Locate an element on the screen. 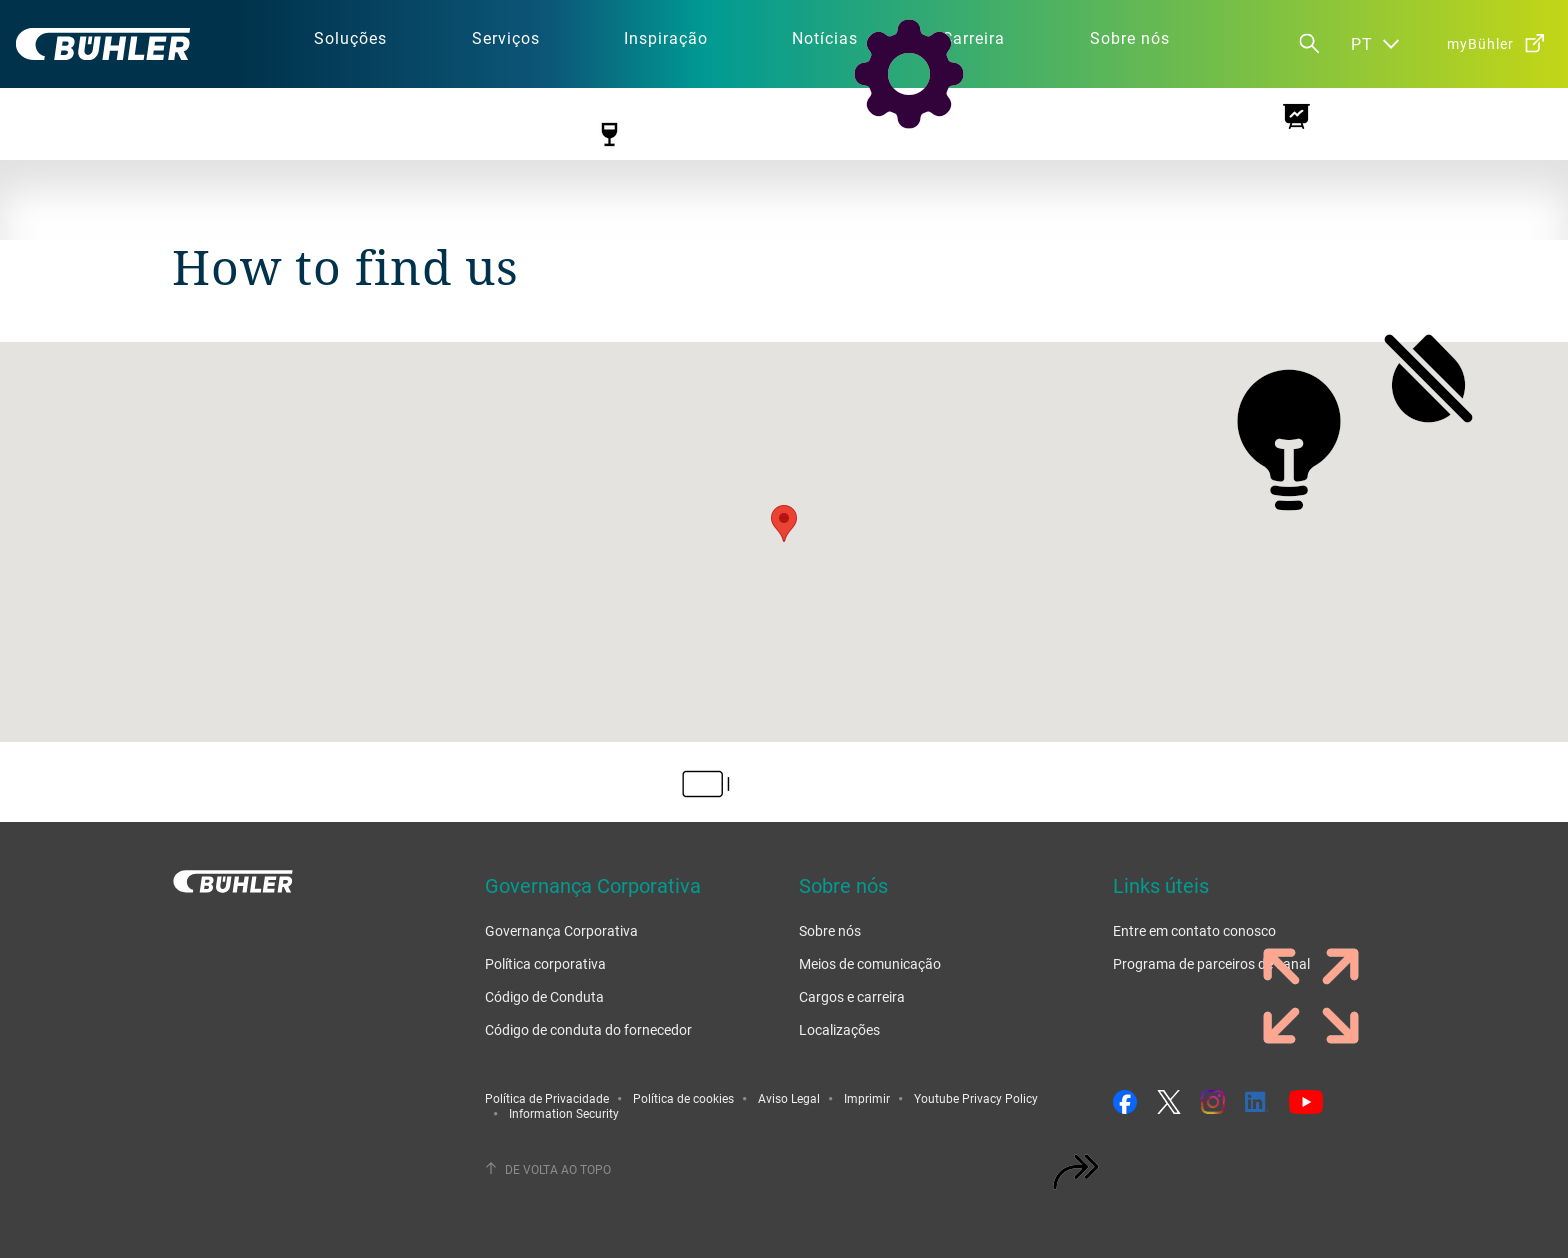 This screenshot has height=1258, width=1568. access settings or preferences is located at coordinates (909, 74).